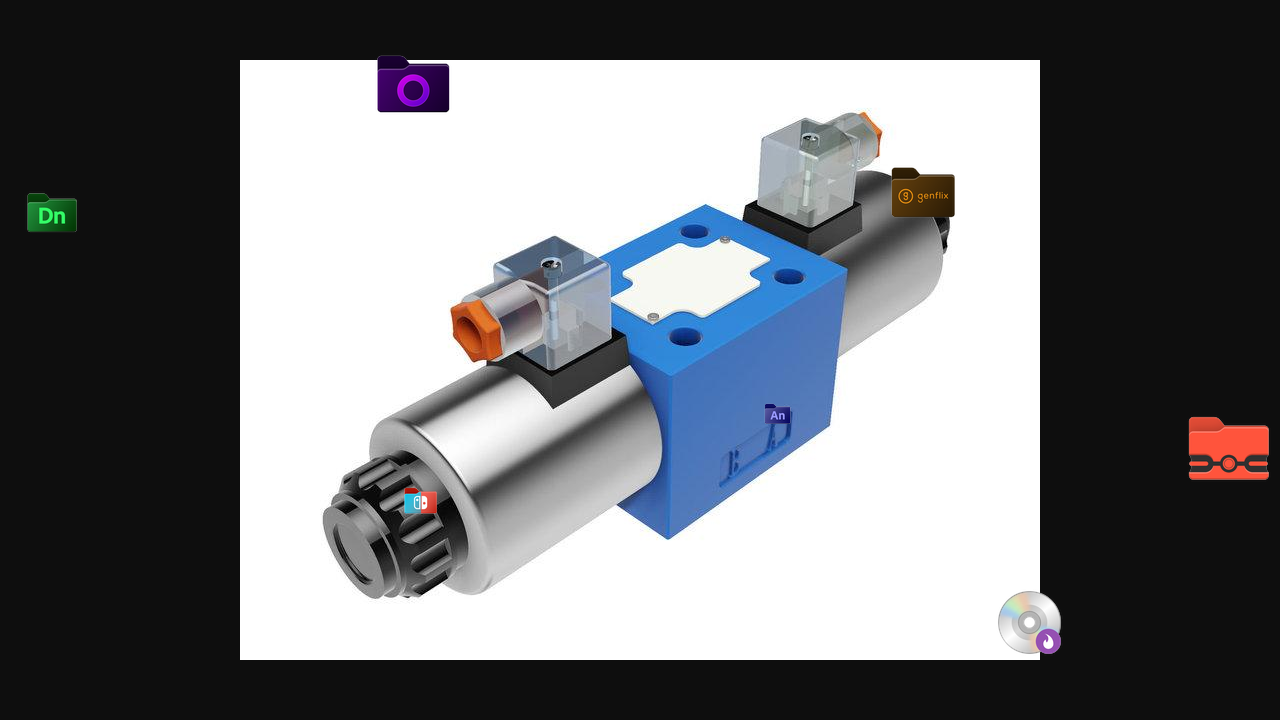 The height and width of the screenshot is (720, 1280). I want to click on open folder containing Adobe Dimension project files, so click(52, 214).